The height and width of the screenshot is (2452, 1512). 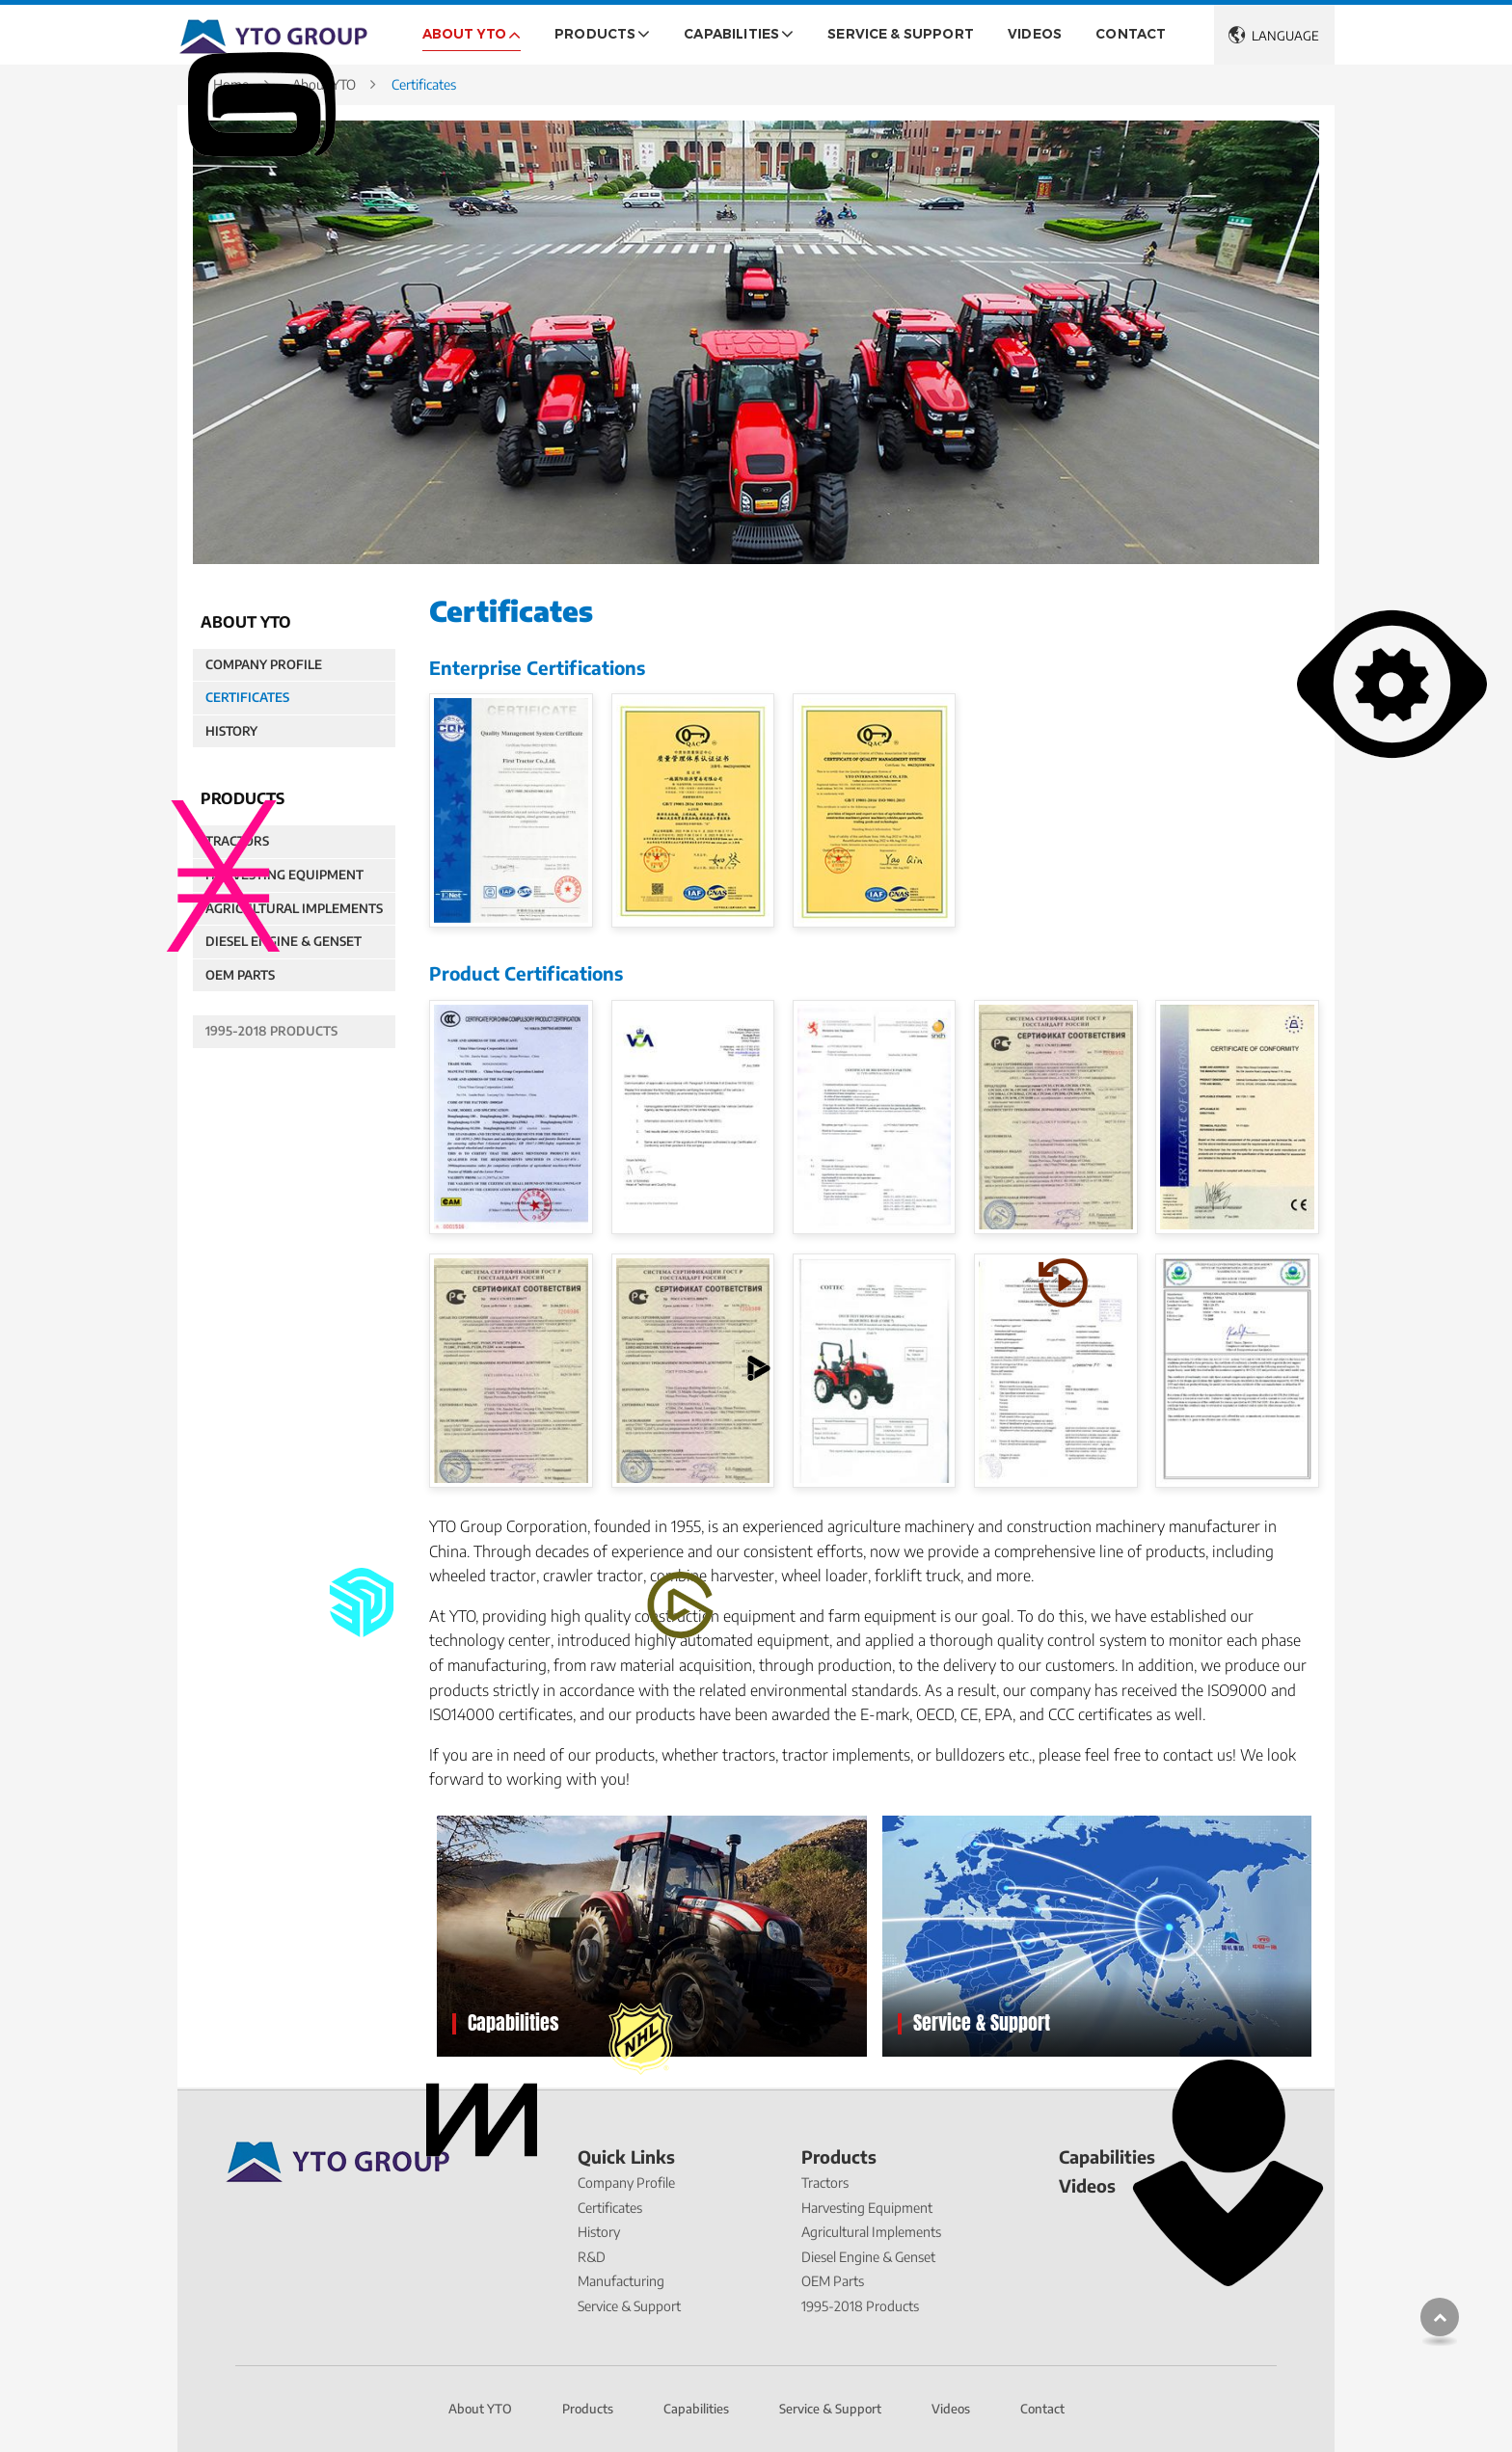 I want to click on opsgenie incident management platform logo, so click(x=1228, y=2172).